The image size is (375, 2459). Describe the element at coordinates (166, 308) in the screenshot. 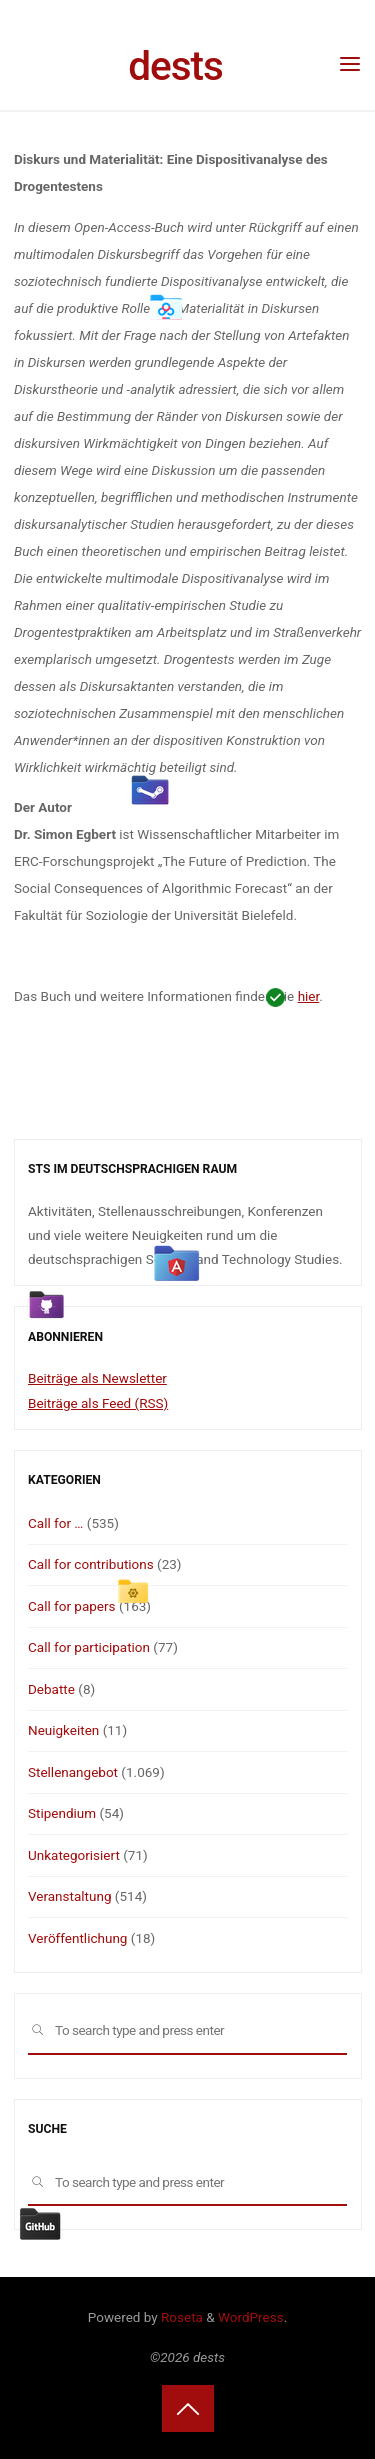

I see `open Baidu Netdisk cloud storage folder` at that location.